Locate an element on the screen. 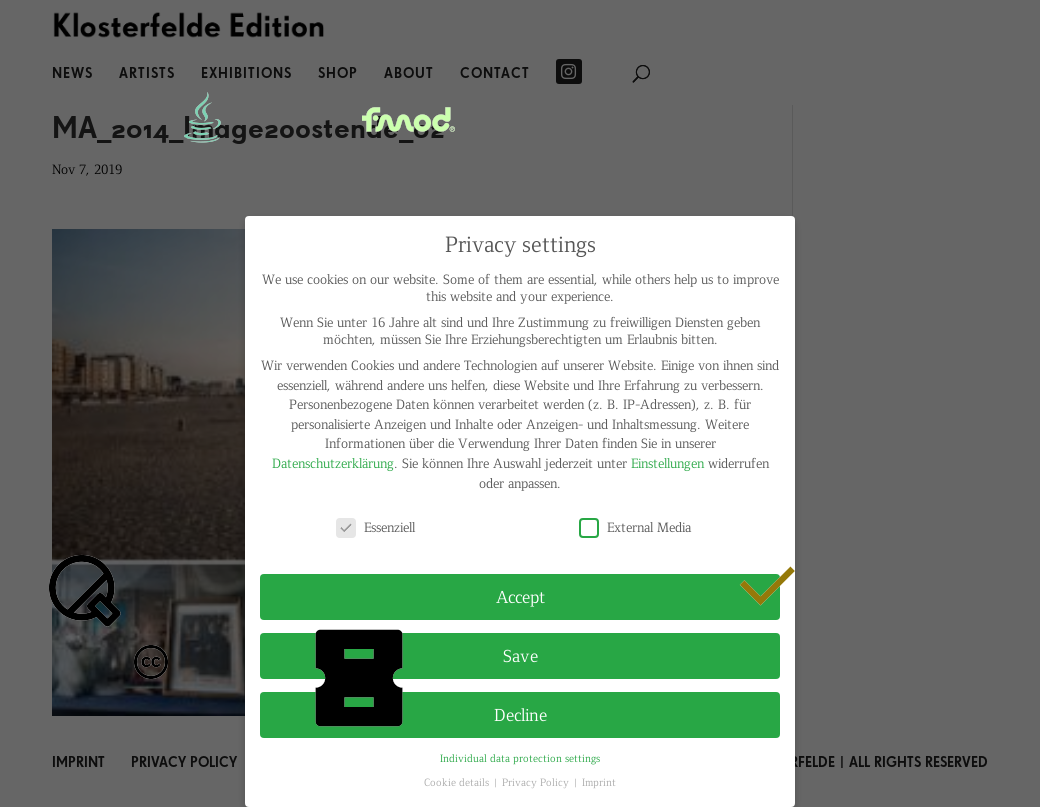 This screenshot has height=807, width=1040. apply a coupon or discount code is located at coordinates (359, 678).